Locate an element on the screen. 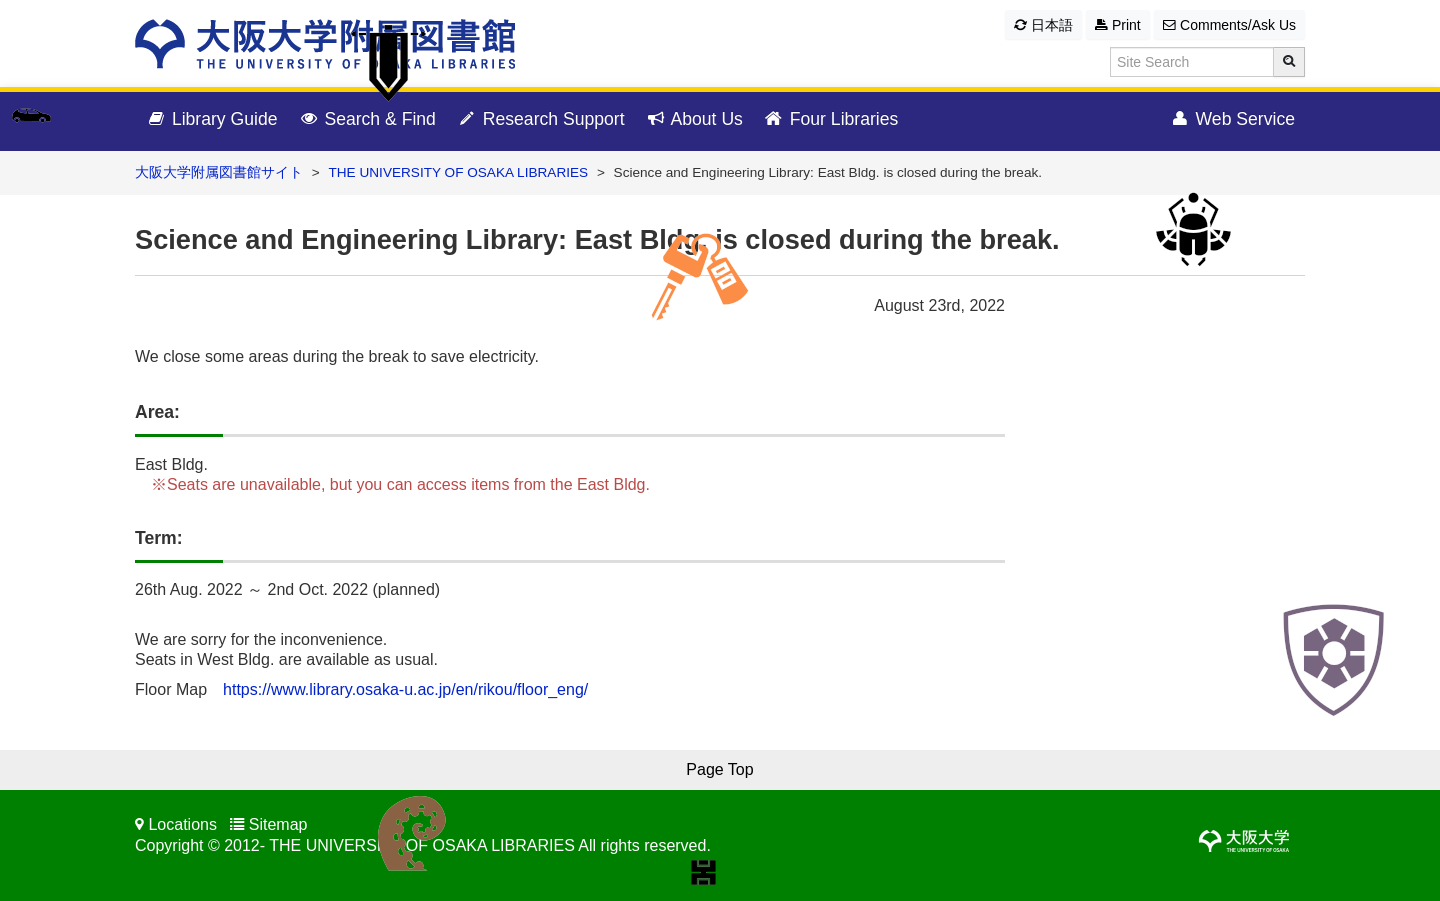  activate ice or frost defense ability is located at coordinates (1333, 660).